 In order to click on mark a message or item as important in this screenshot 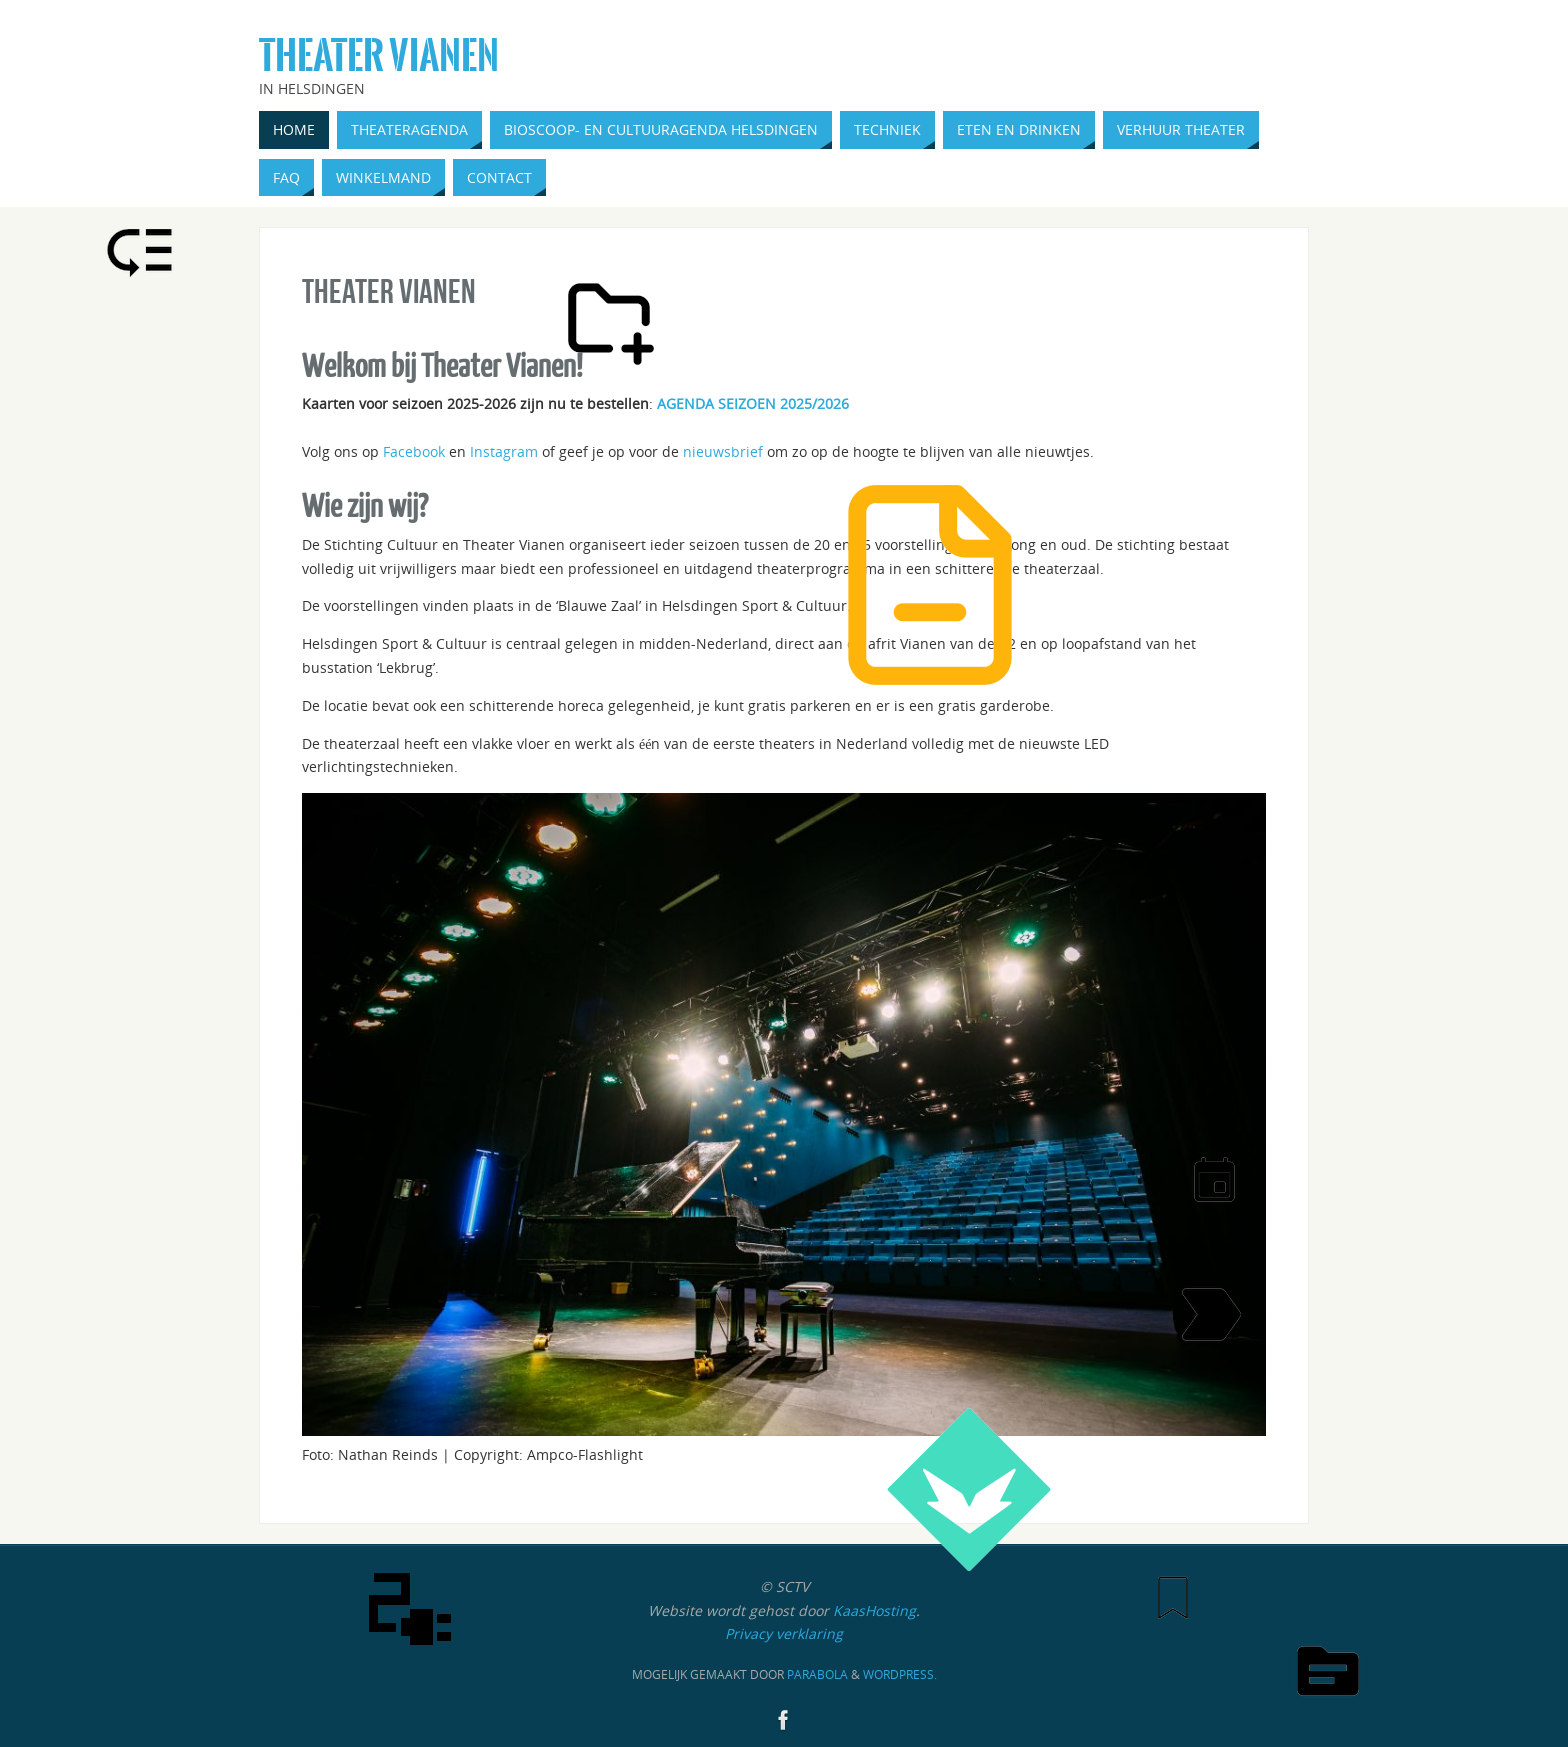, I will do `click(1208, 1314)`.